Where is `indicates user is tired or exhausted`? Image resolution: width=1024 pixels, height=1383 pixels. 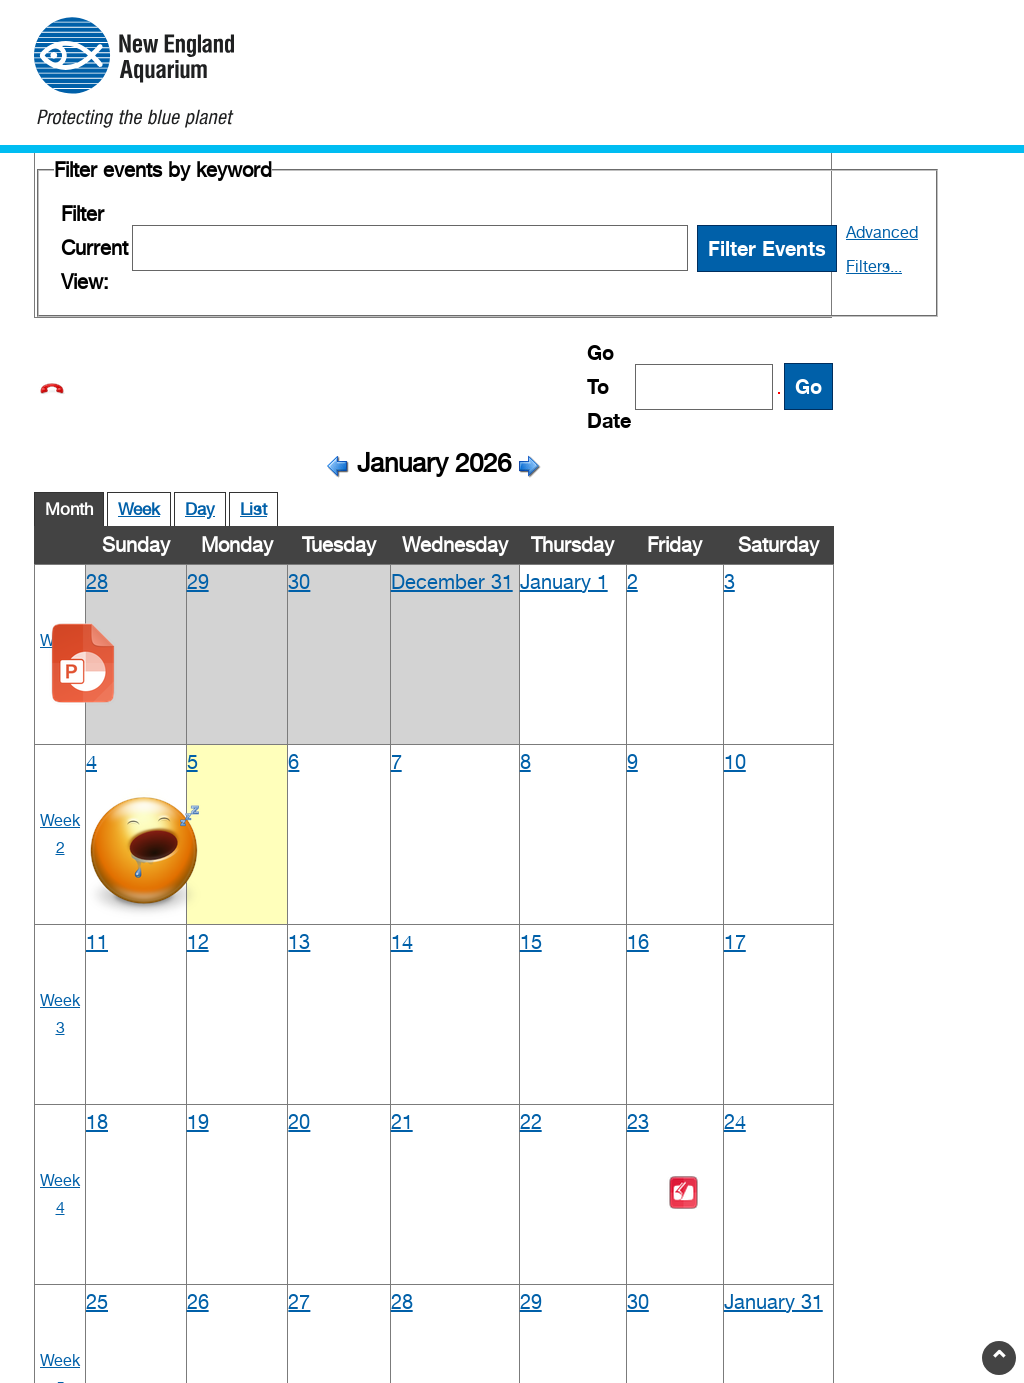 indicates user is tired or exhausted is located at coordinates (144, 855).